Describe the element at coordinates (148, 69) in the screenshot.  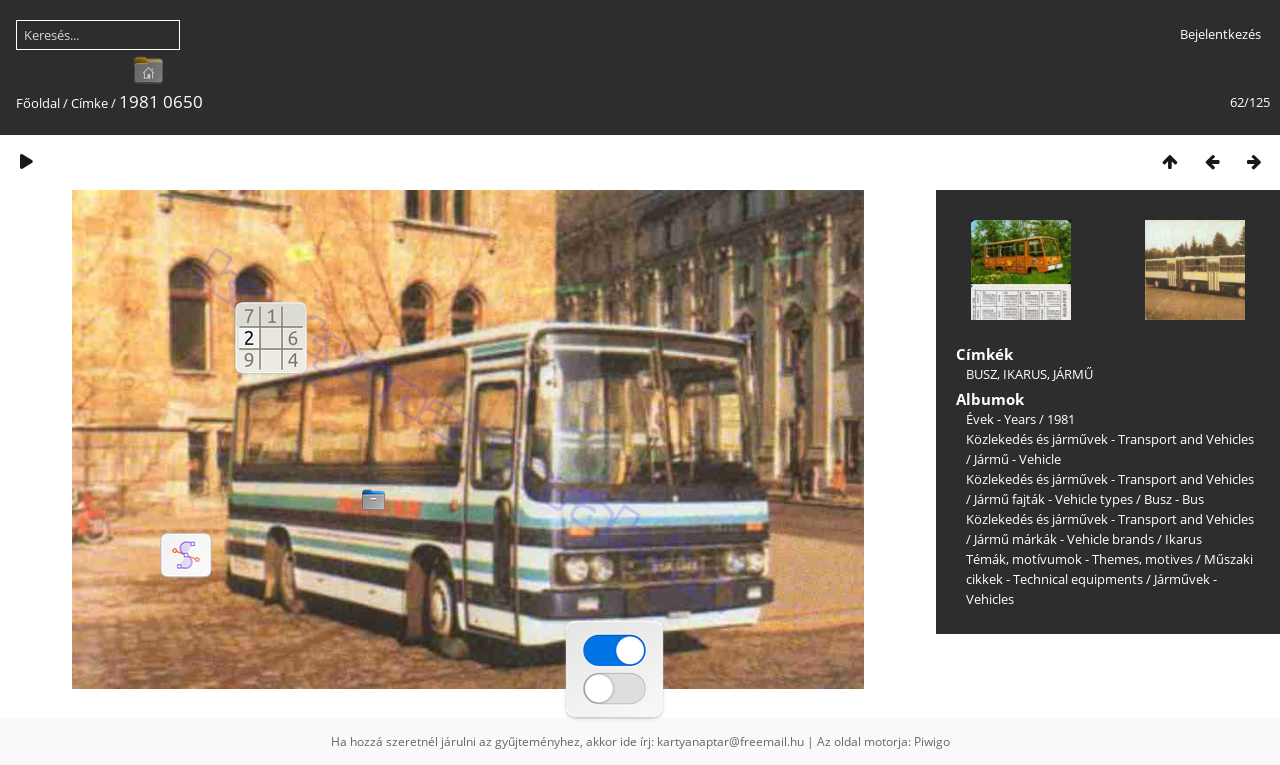
I see `access your home folder` at that location.